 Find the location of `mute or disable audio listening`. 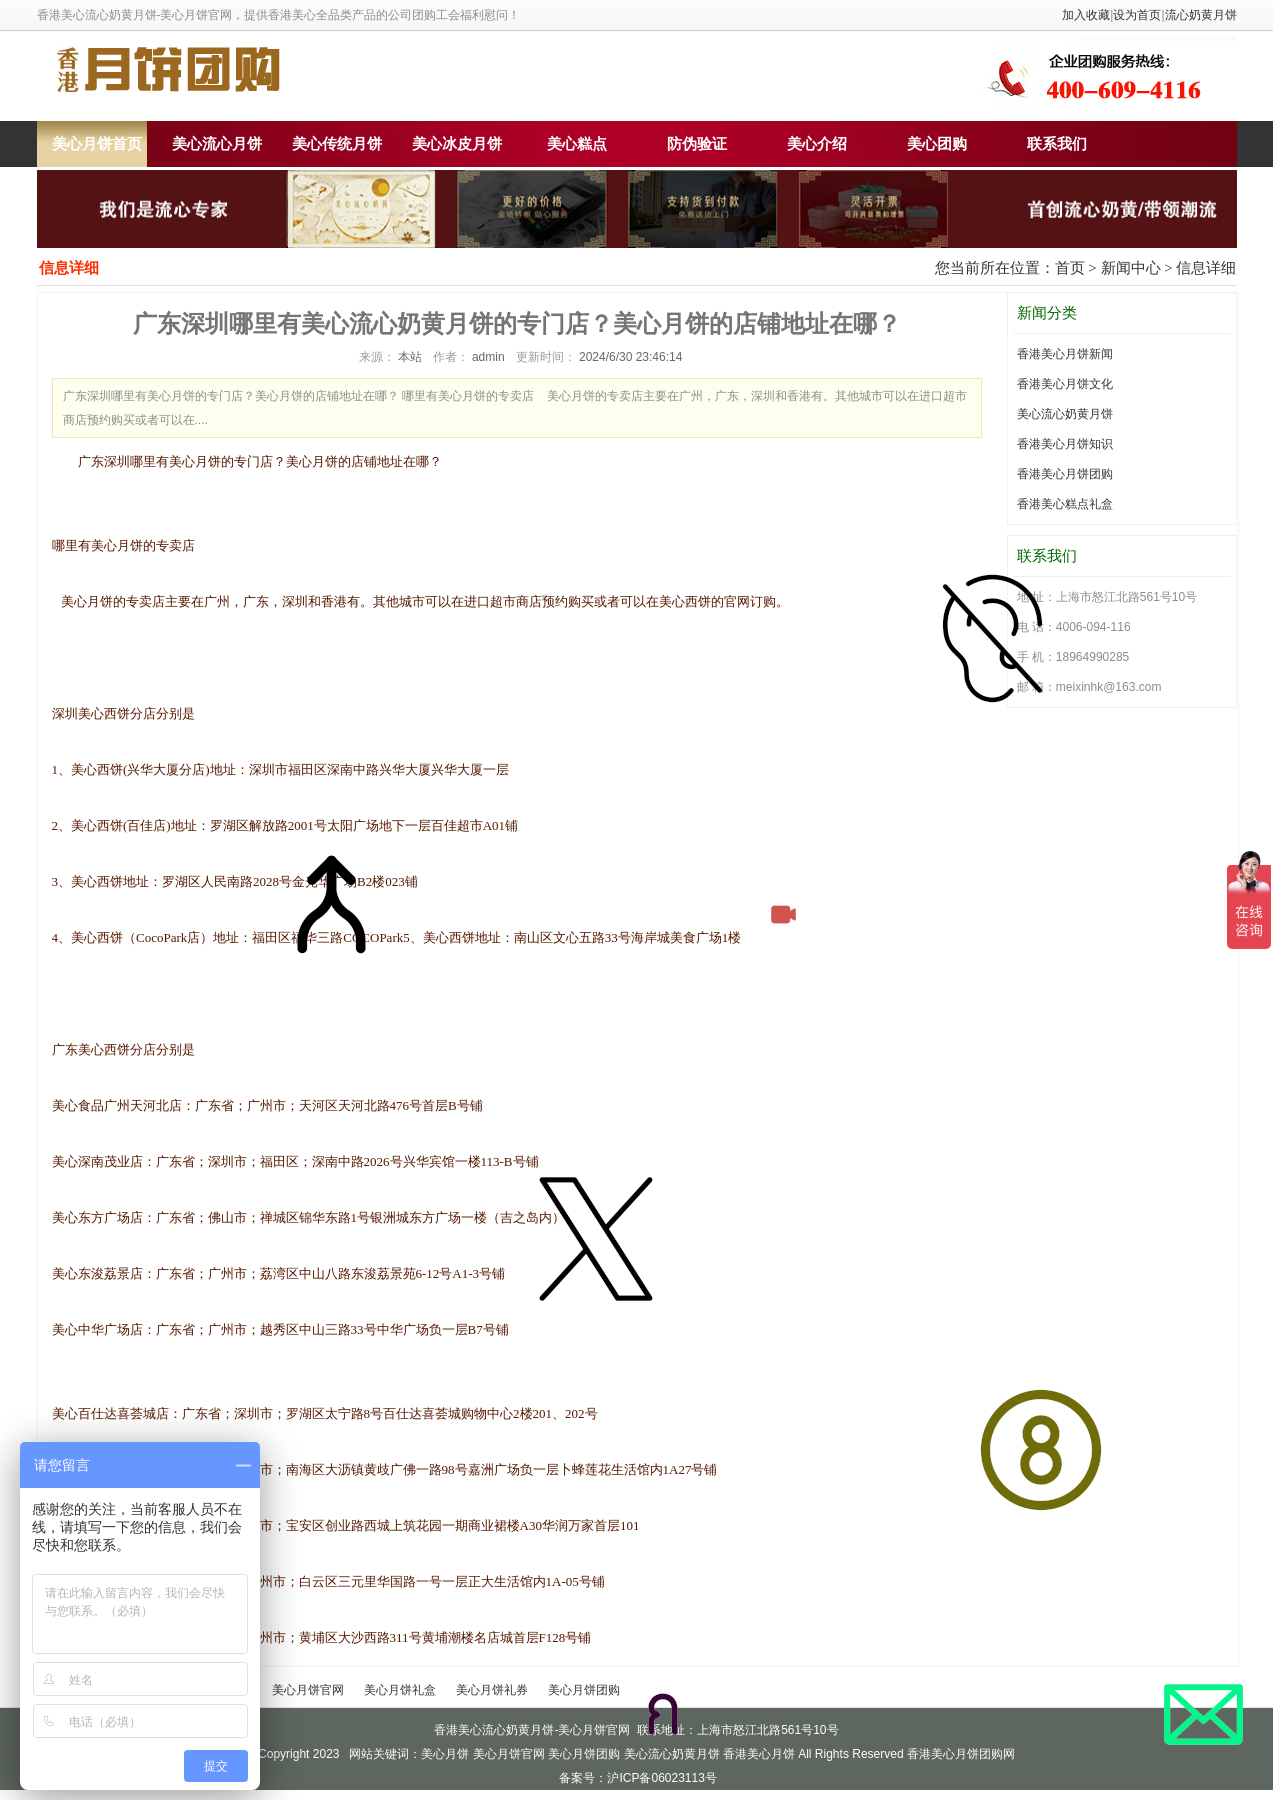

mute or disable audio listening is located at coordinates (992, 638).